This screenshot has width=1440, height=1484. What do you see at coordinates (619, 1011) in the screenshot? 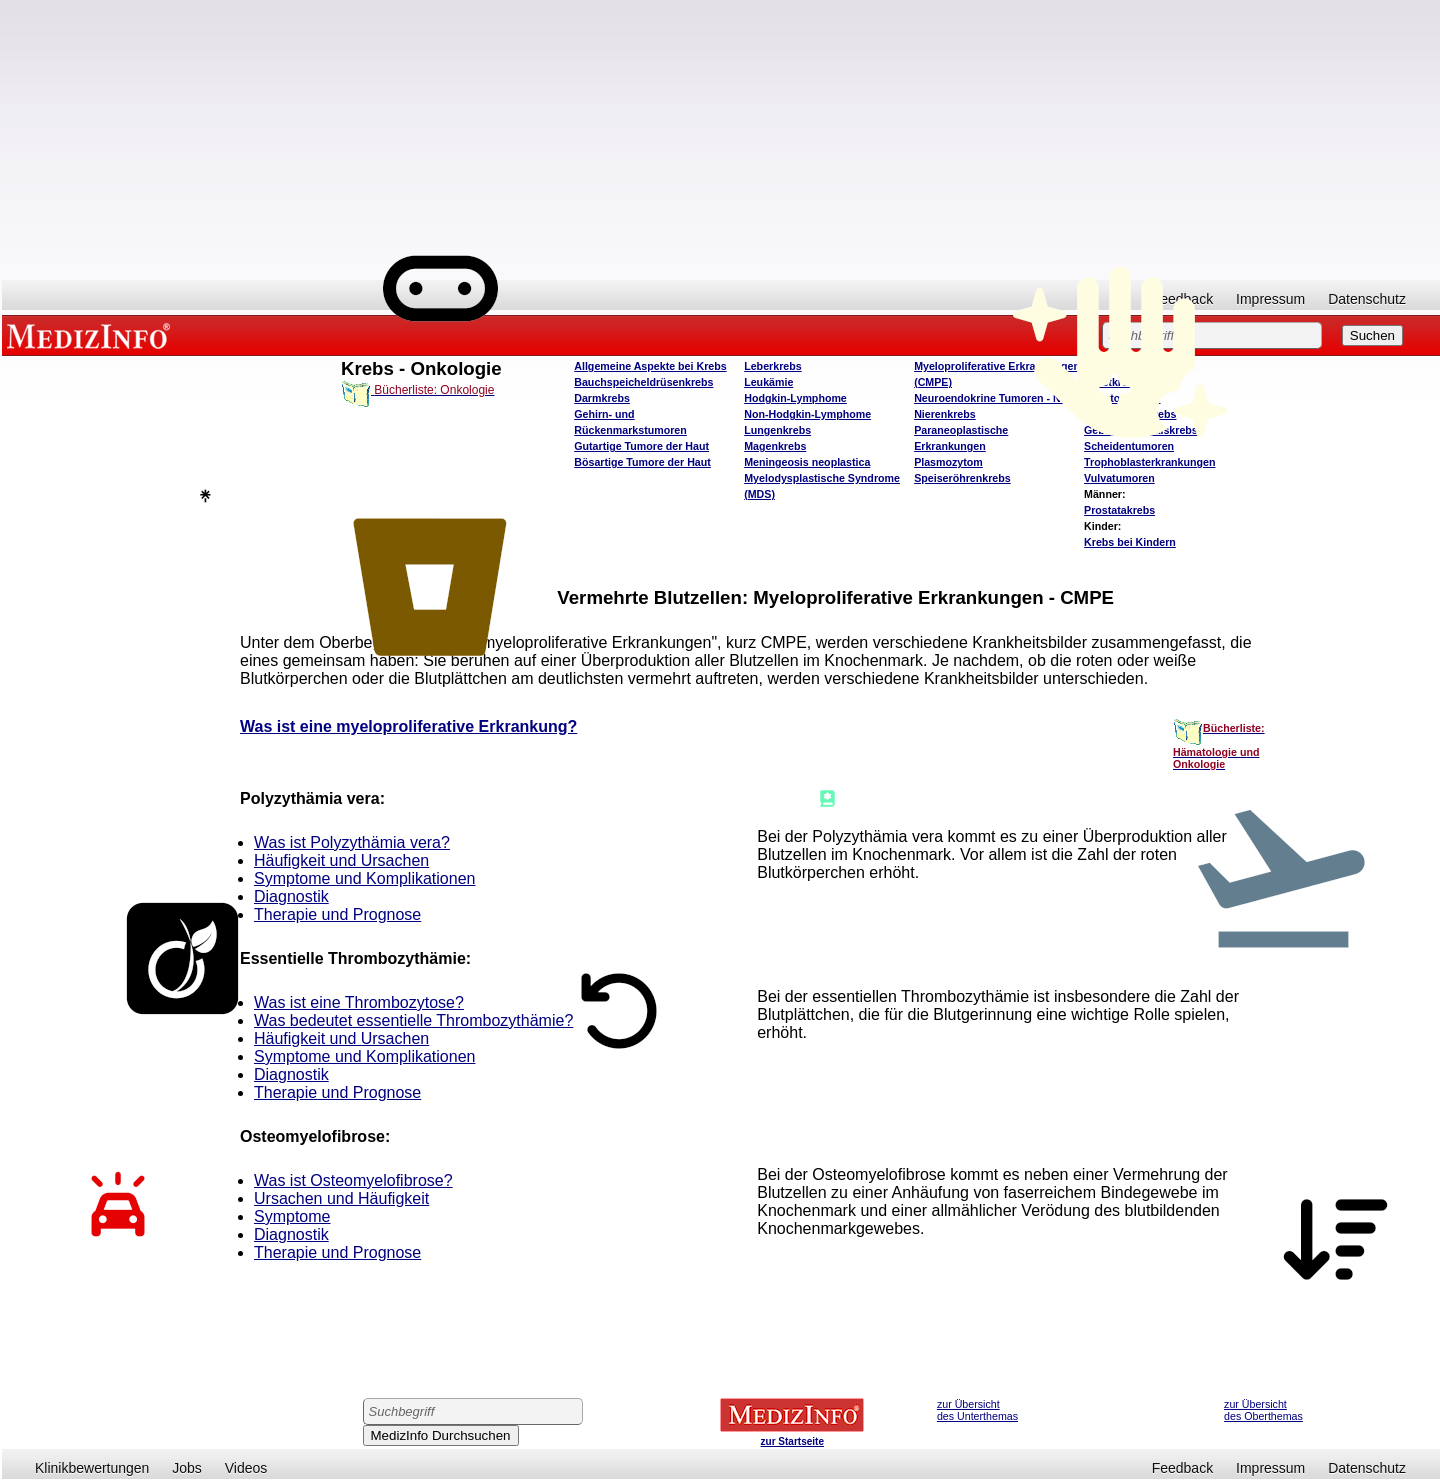
I see `undo the last action` at bounding box center [619, 1011].